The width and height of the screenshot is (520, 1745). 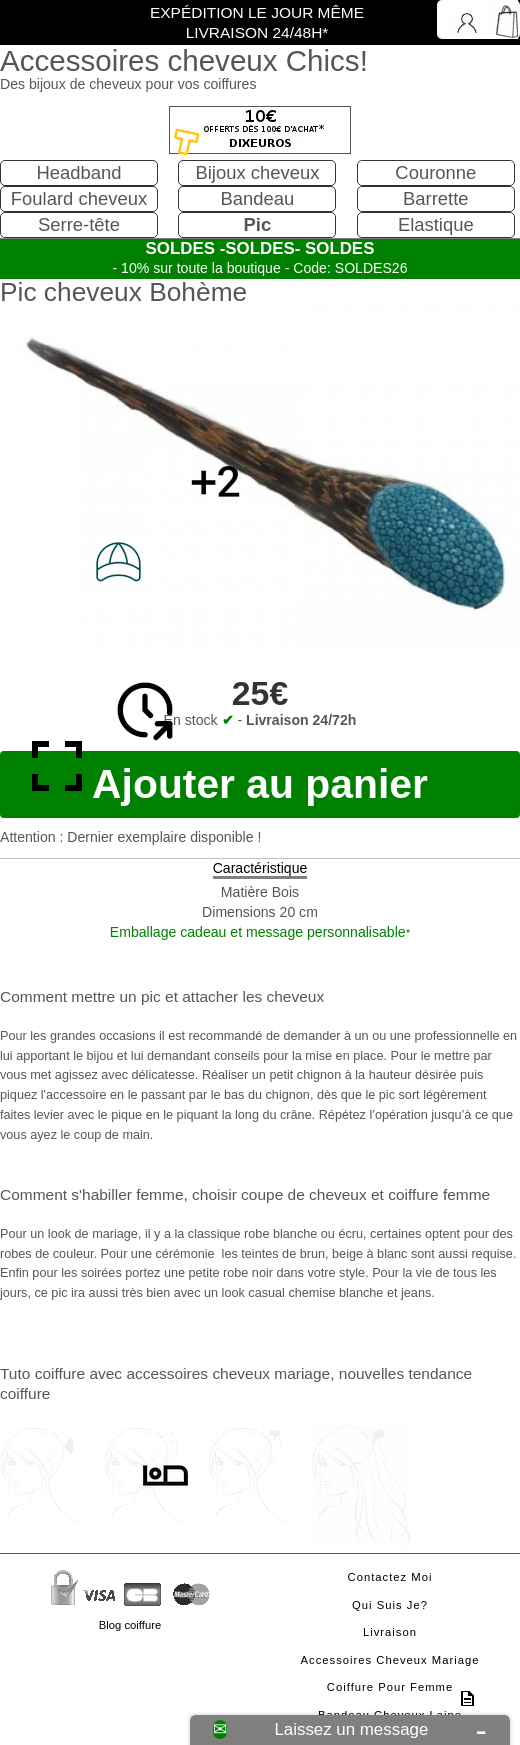 What do you see at coordinates (165, 1475) in the screenshot?
I see `select a private suite seat option` at bounding box center [165, 1475].